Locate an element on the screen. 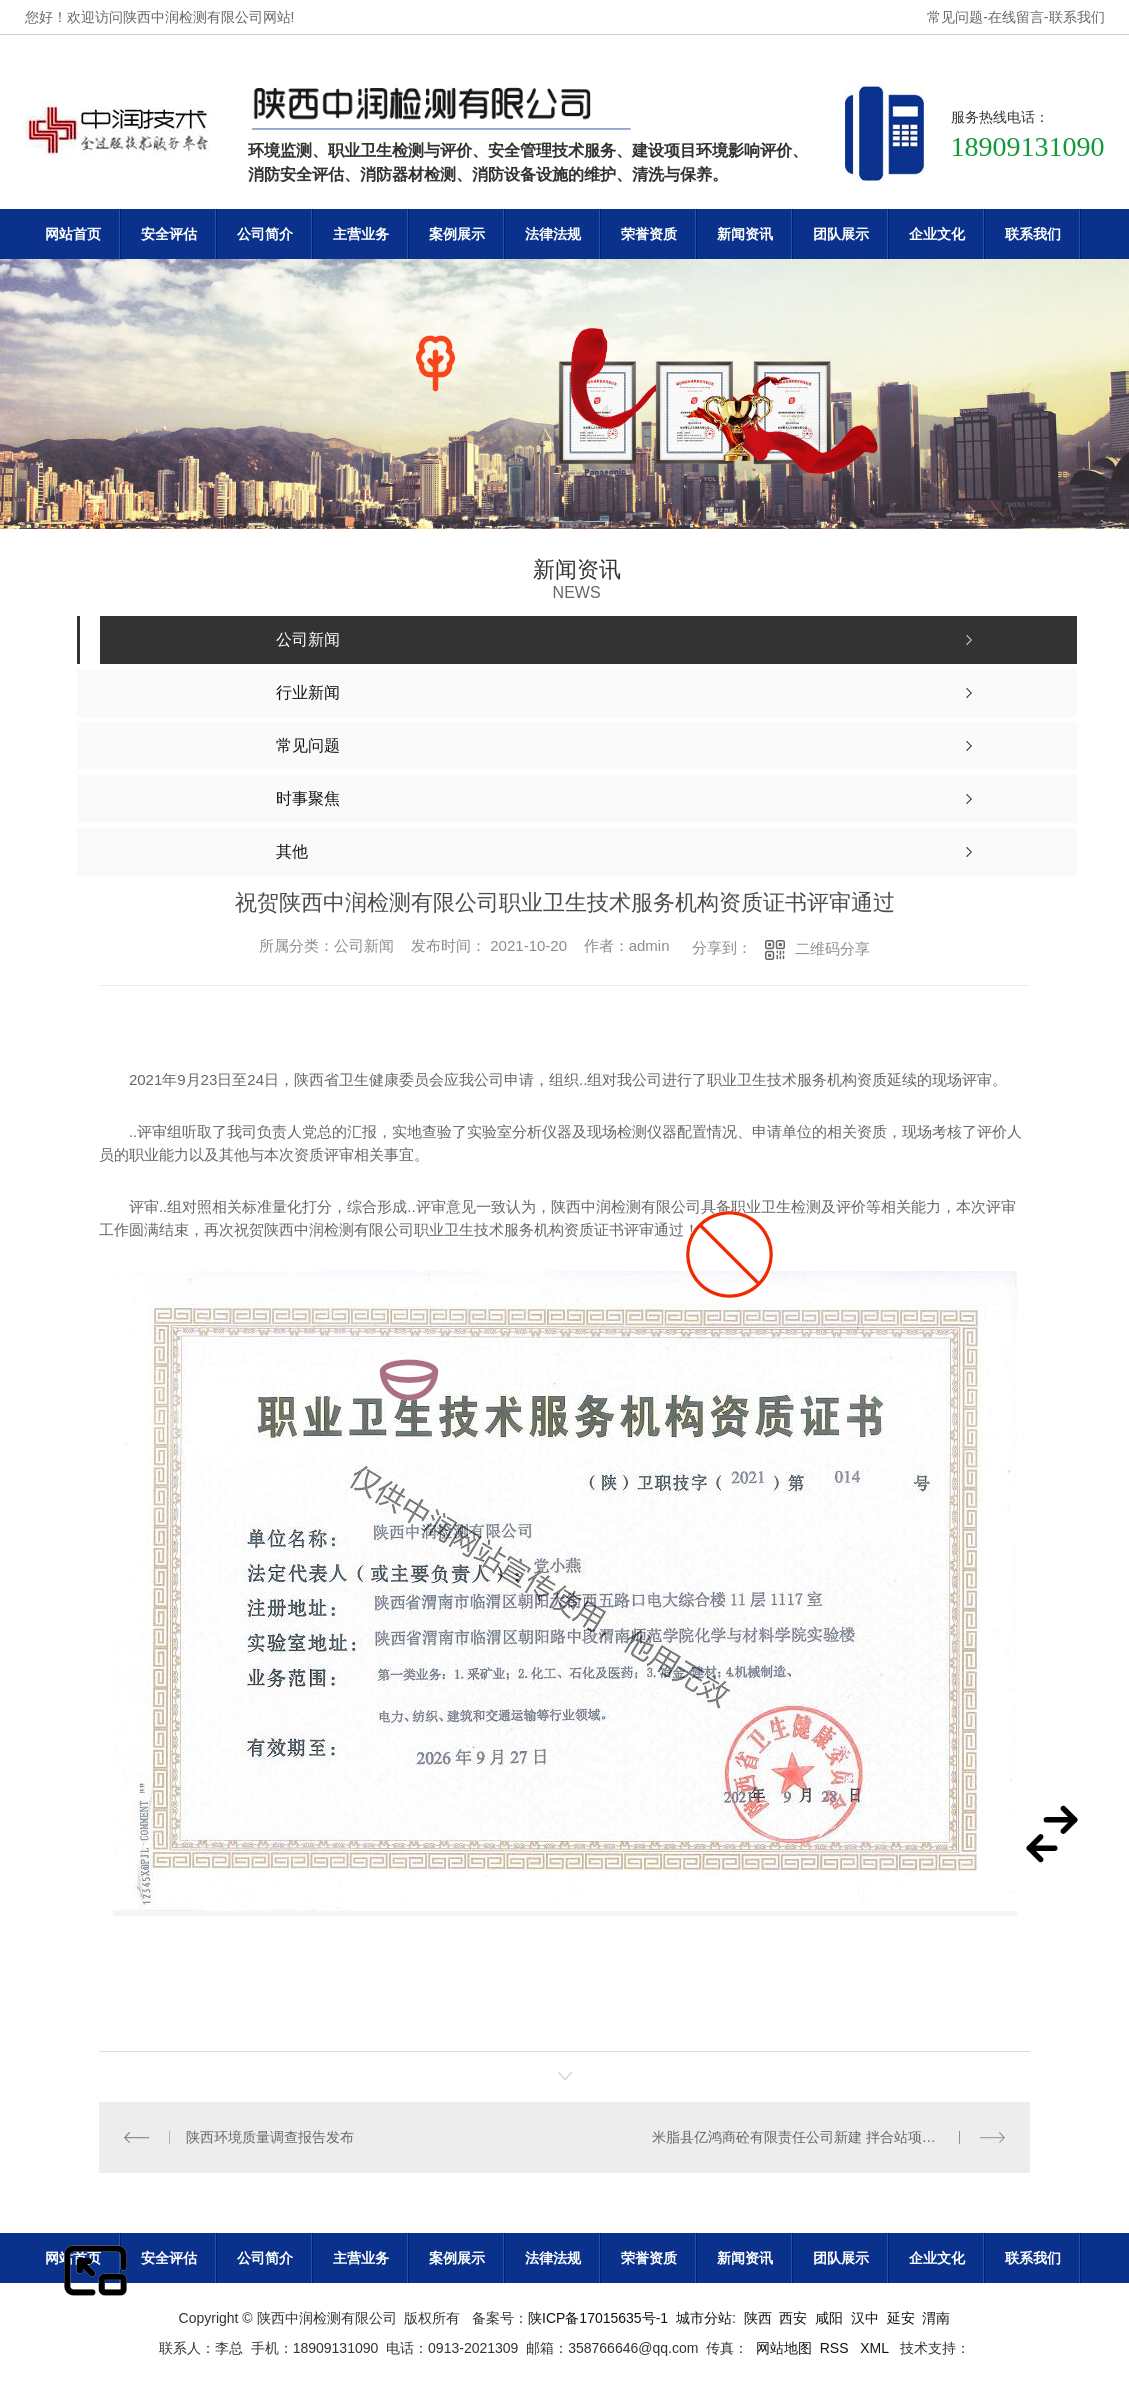 This screenshot has height=2383, width=1129. swap or exchange items is located at coordinates (1052, 1834).